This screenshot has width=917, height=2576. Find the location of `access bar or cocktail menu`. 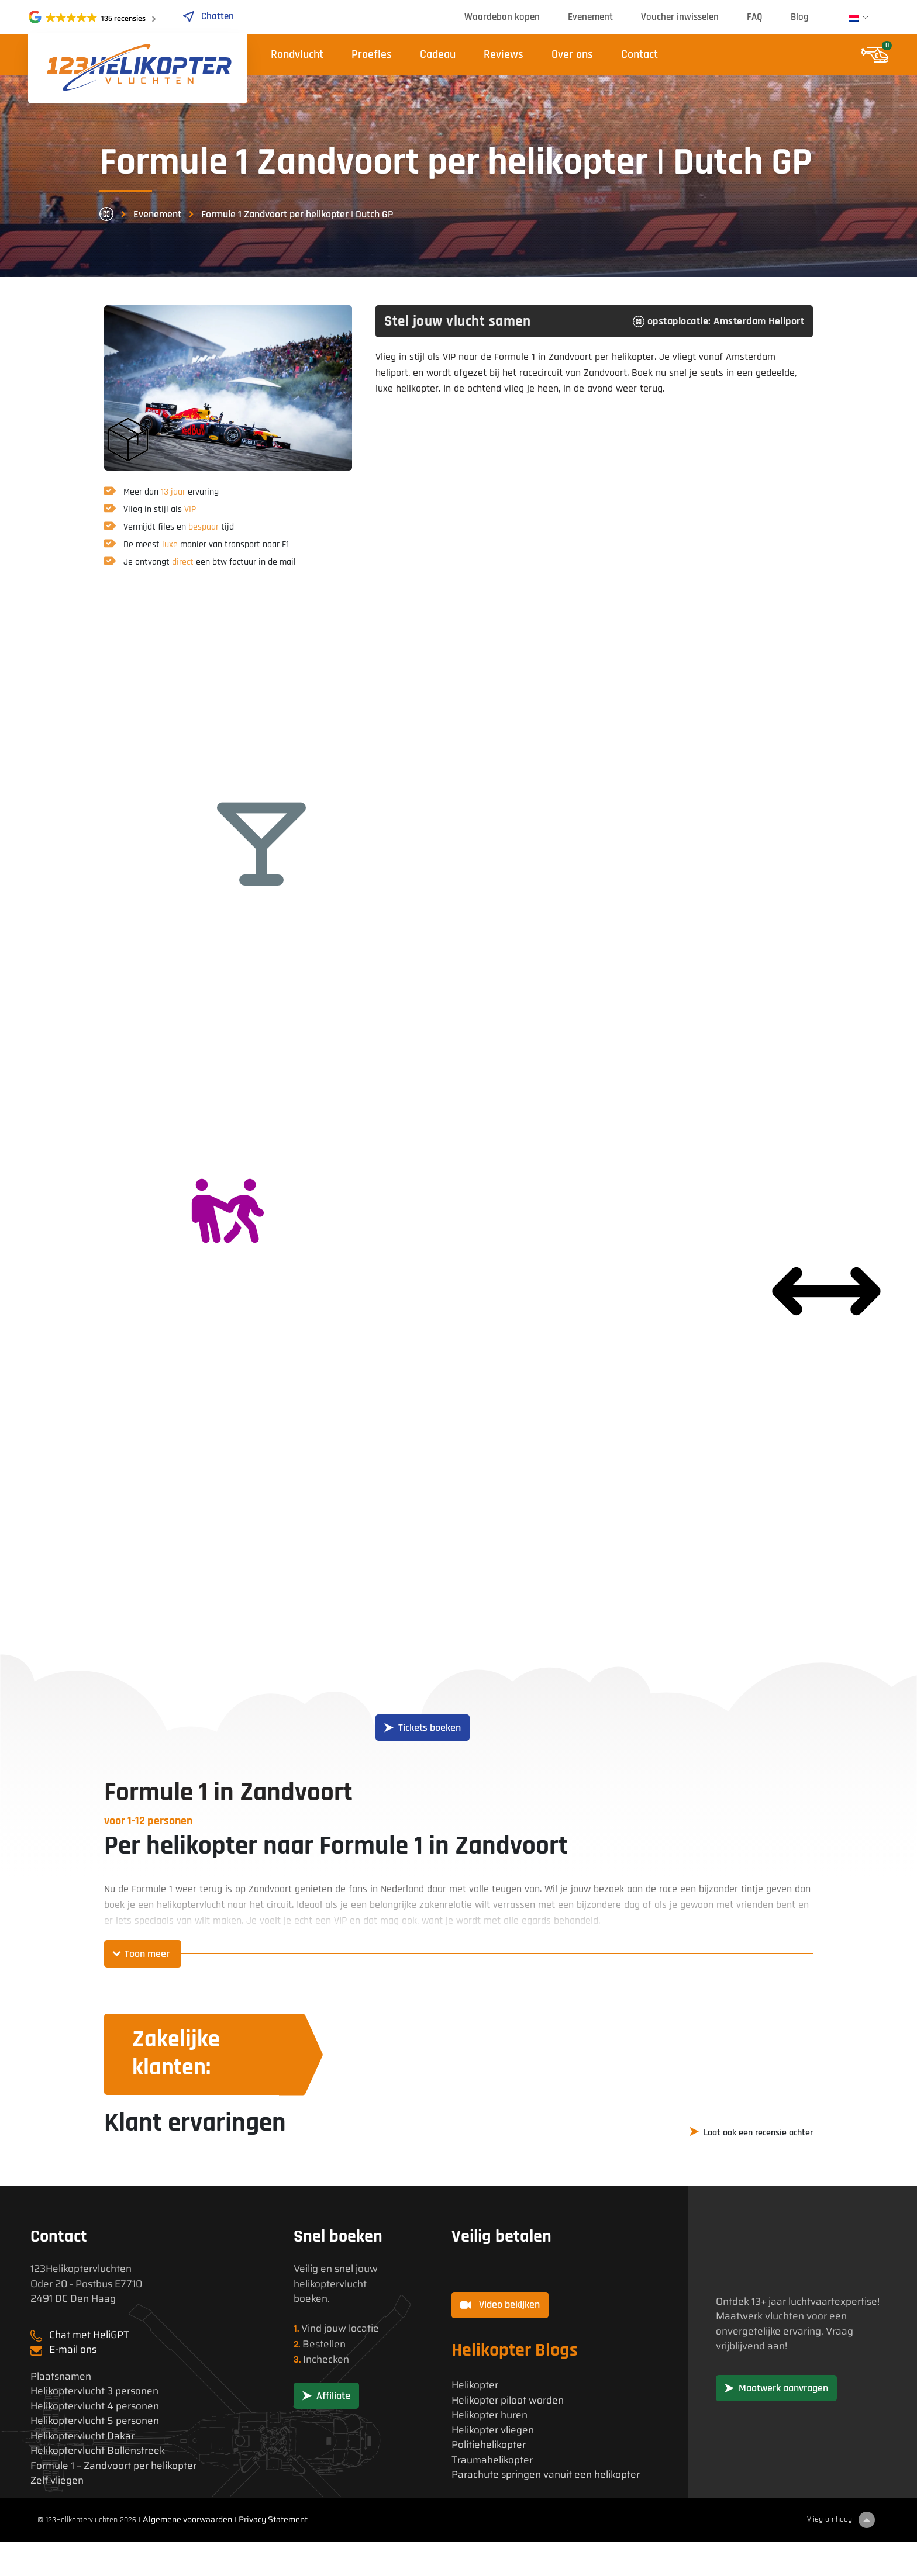

access bar or cocktail menu is located at coordinates (261, 841).